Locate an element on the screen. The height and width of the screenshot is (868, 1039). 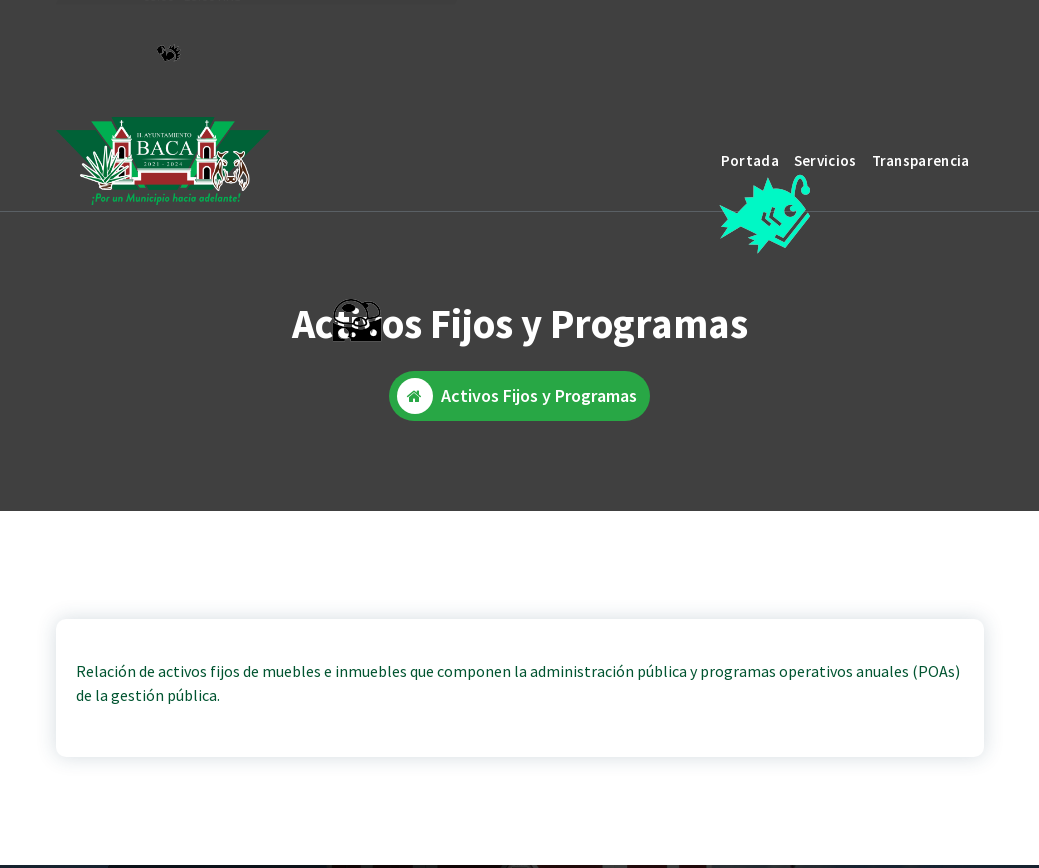
deep sea or ocean-themed game element is located at coordinates (764, 213).